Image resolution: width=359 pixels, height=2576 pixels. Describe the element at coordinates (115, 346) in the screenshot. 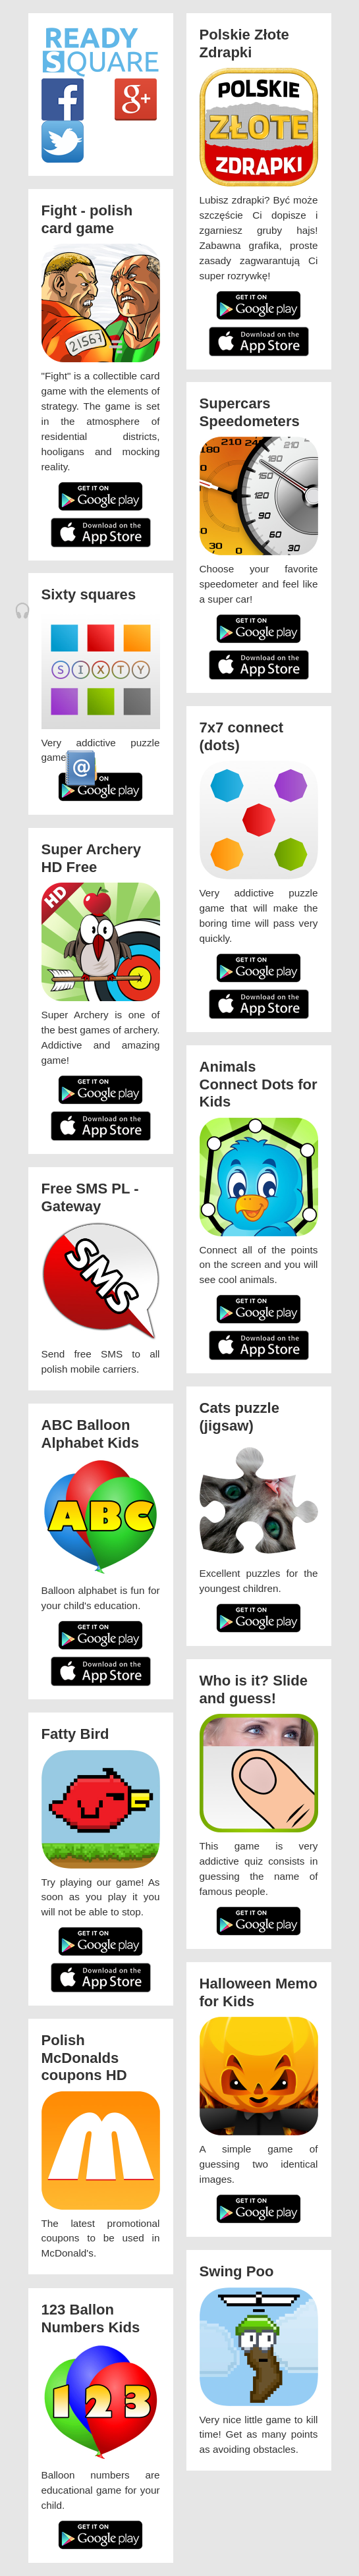

I see `align text to the right margin` at that location.